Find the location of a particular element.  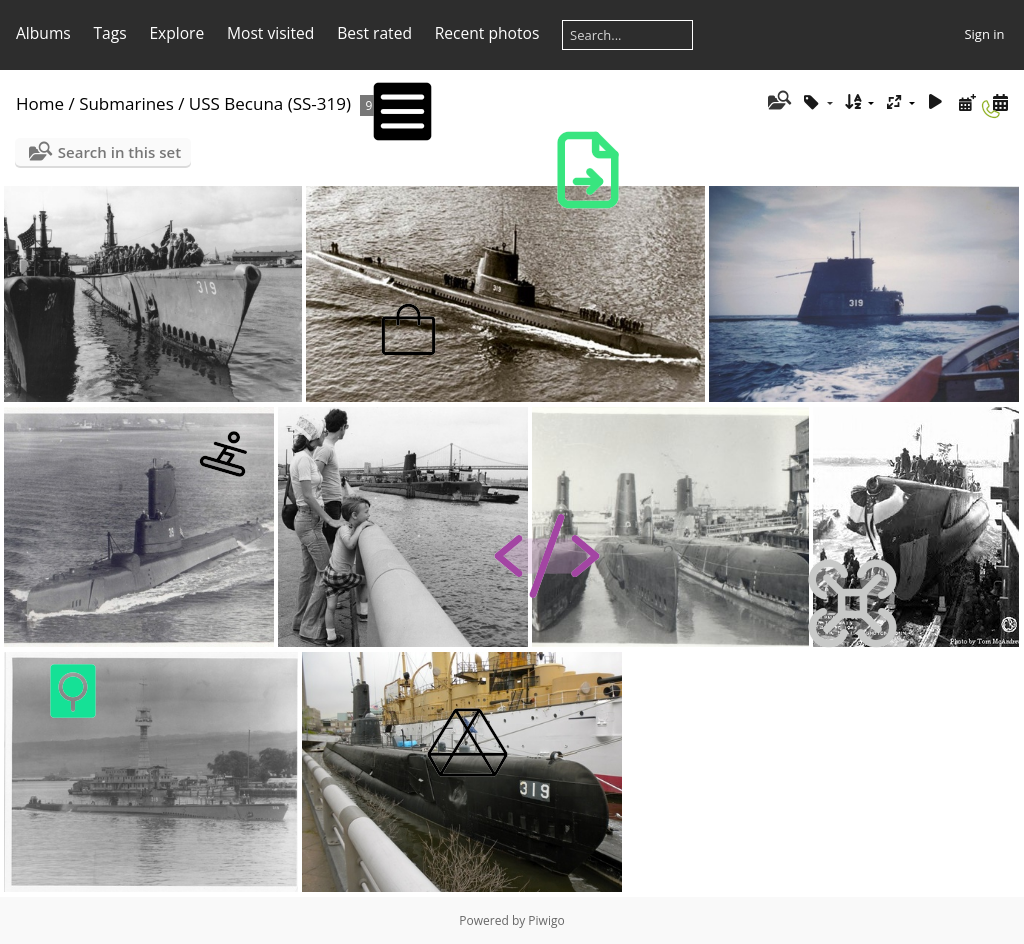

view or edit source code is located at coordinates (547, 556).